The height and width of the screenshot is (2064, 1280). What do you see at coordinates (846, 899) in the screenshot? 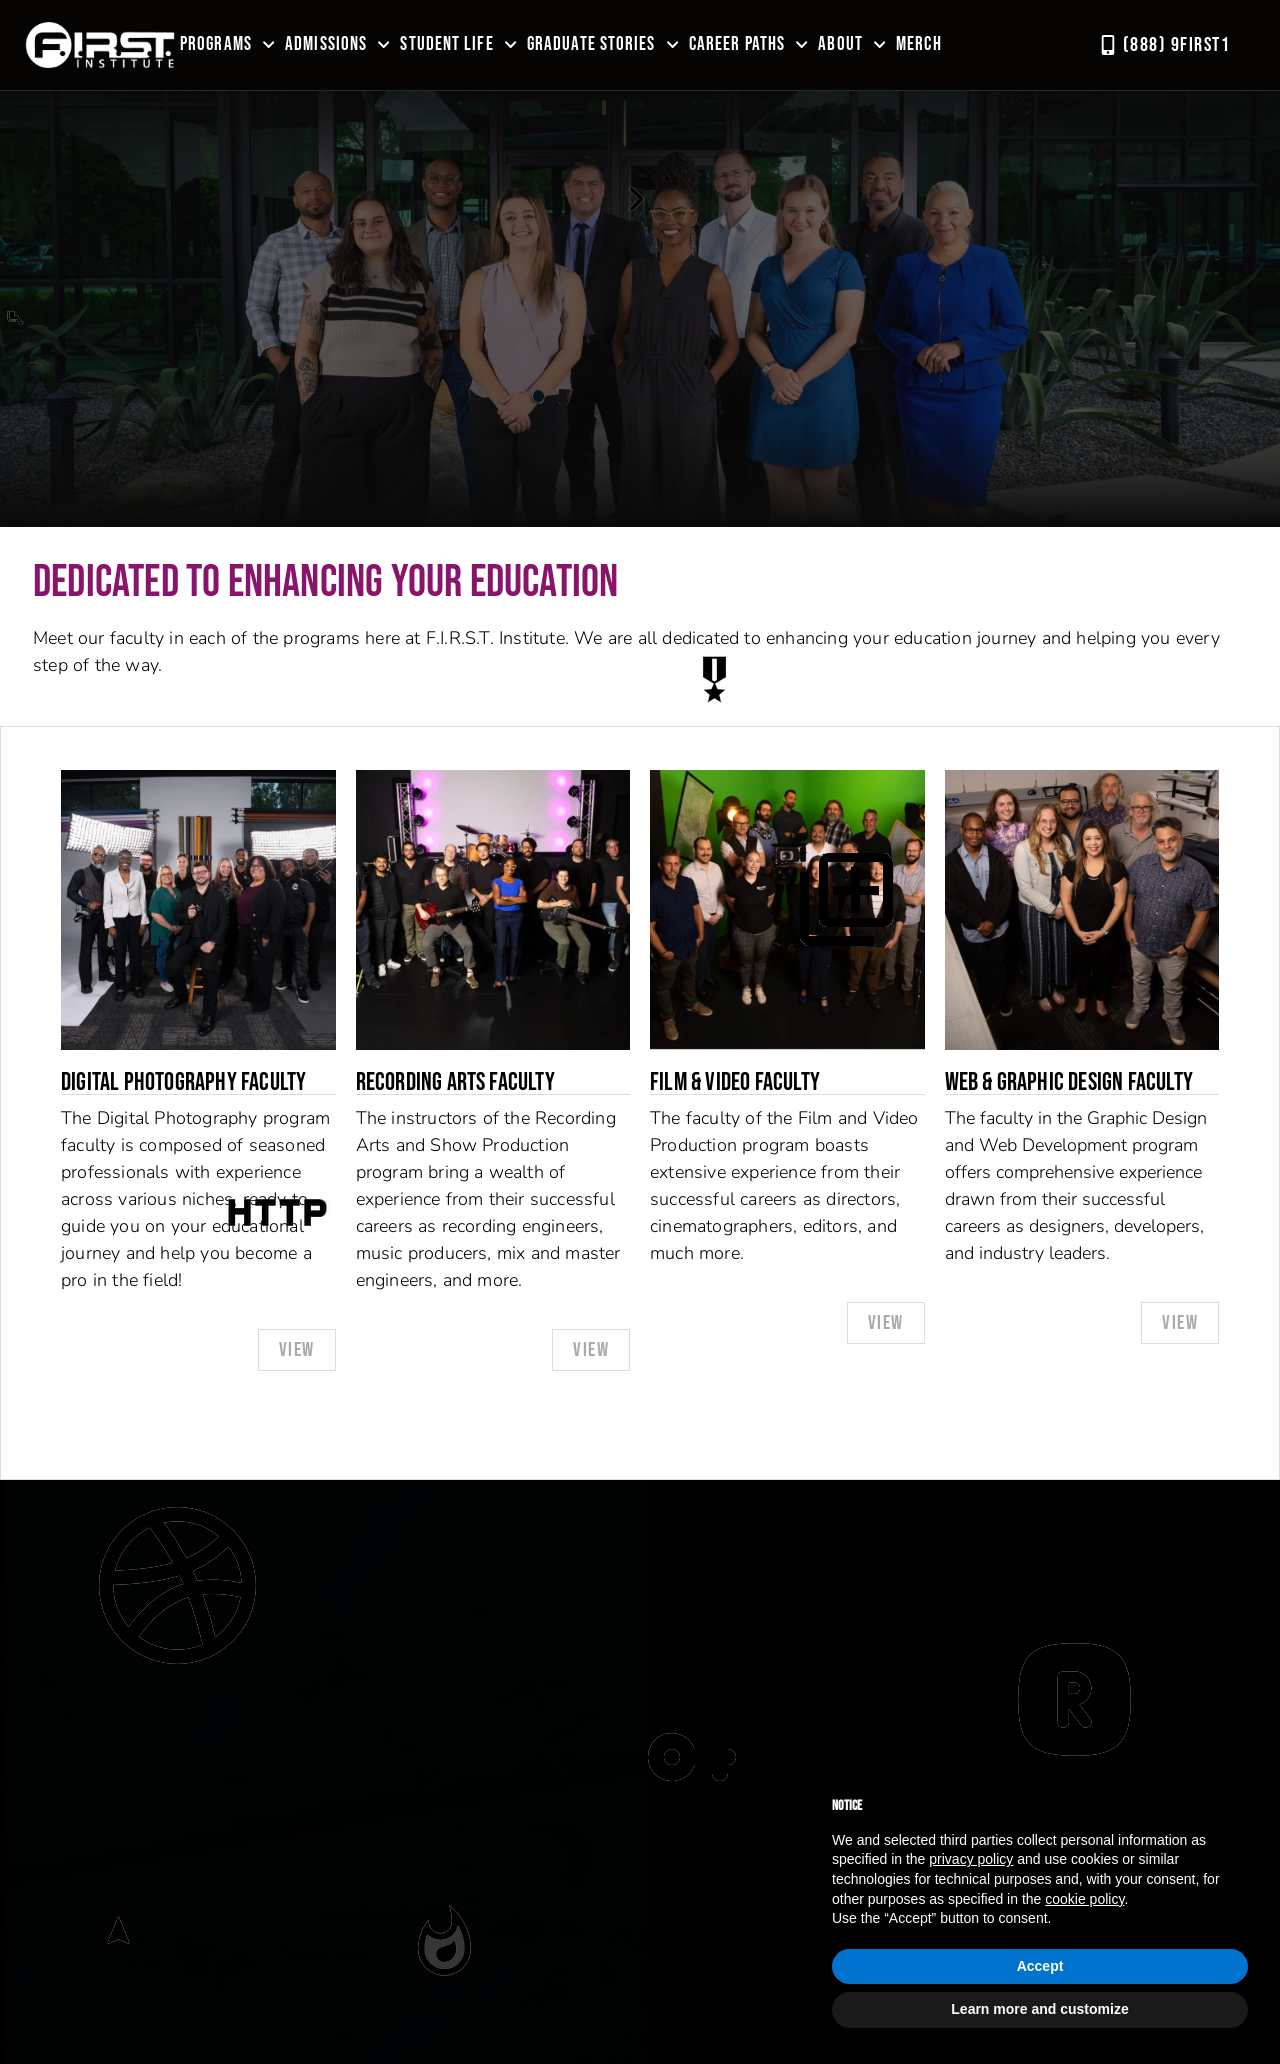
I see `add a new photo to your collection` at bounding box center [846, 899].